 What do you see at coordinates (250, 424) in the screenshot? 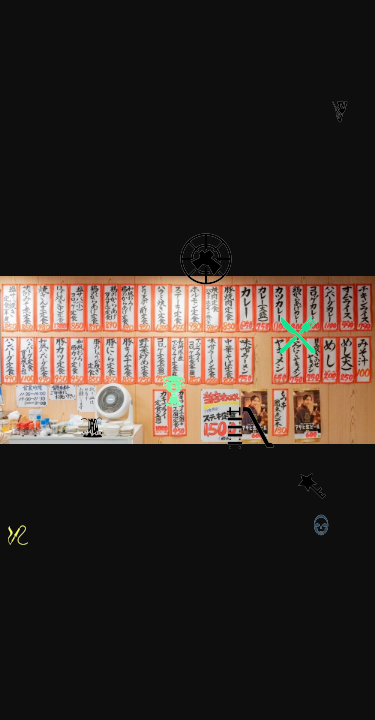
I see `access playground or kids' play area` at bounding box center [250, 424].